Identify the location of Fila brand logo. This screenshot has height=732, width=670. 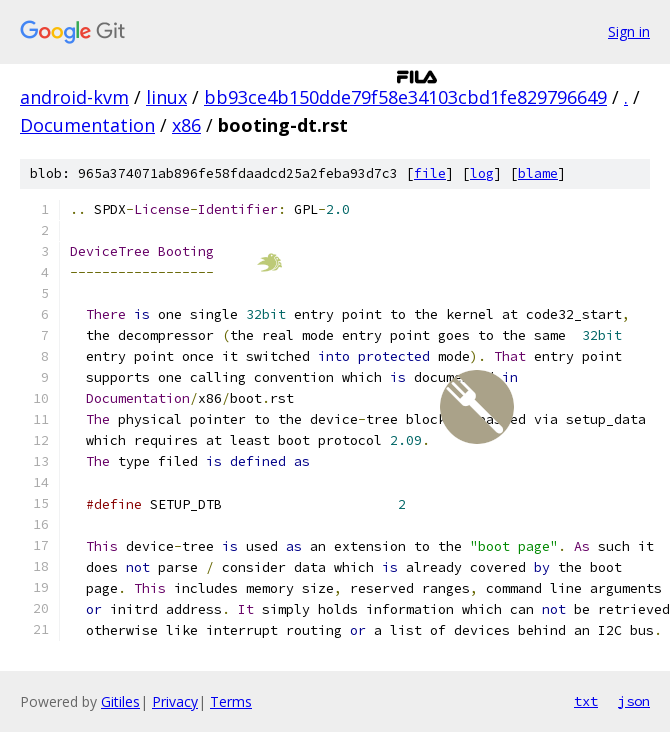
(417, 77).